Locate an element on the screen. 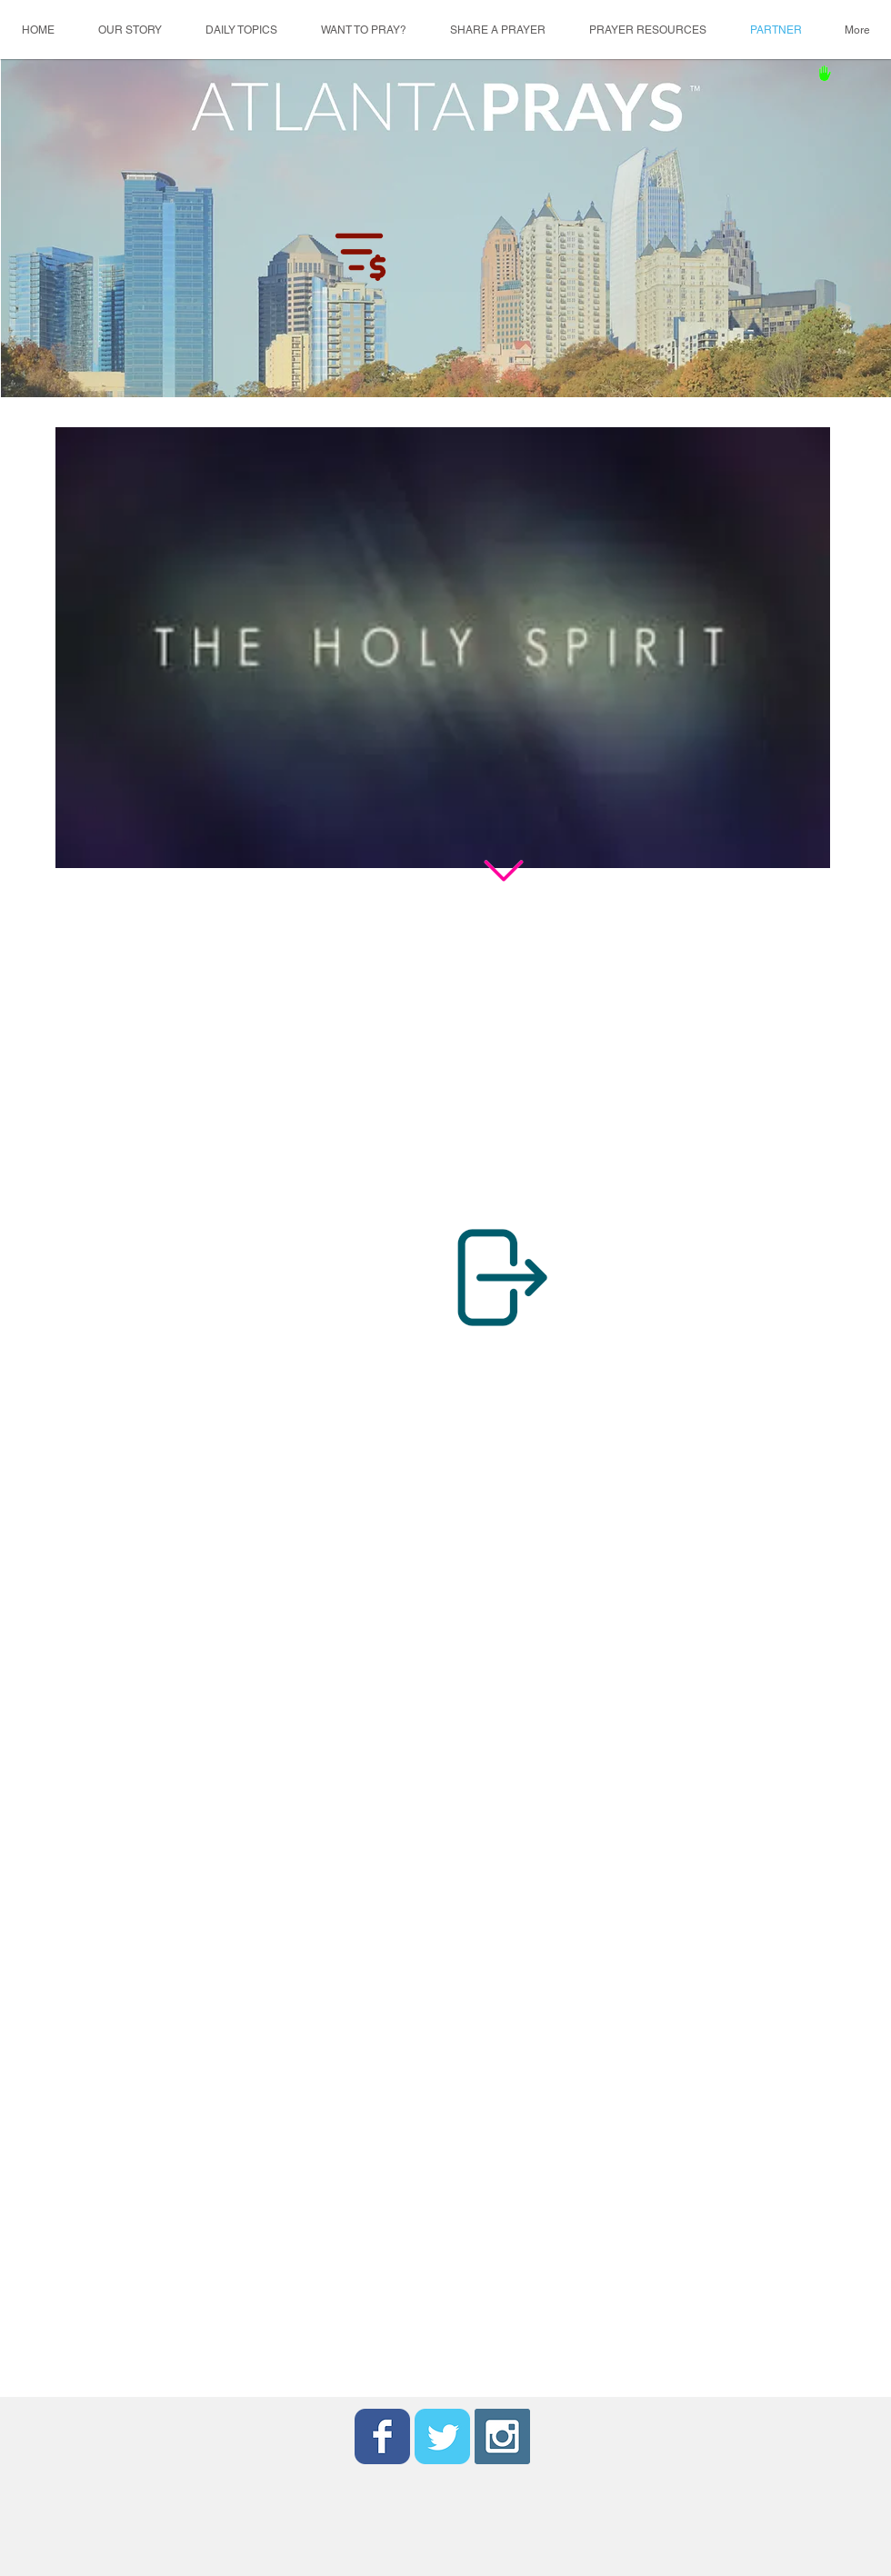 This screenshot has height=2576, width=891. stop or halt an action is located at coordinates (825, 73).